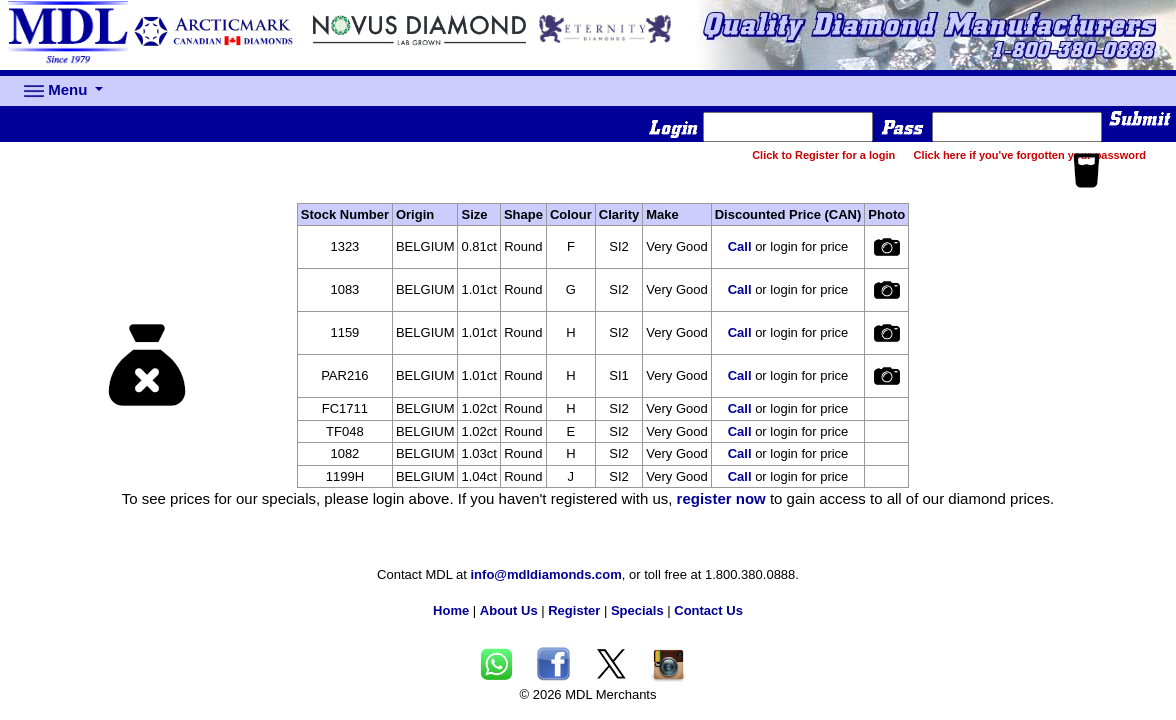  Describe the element at coordinates (147, 365) in the screenshot. I see `remove item from cart or bag` at that location.